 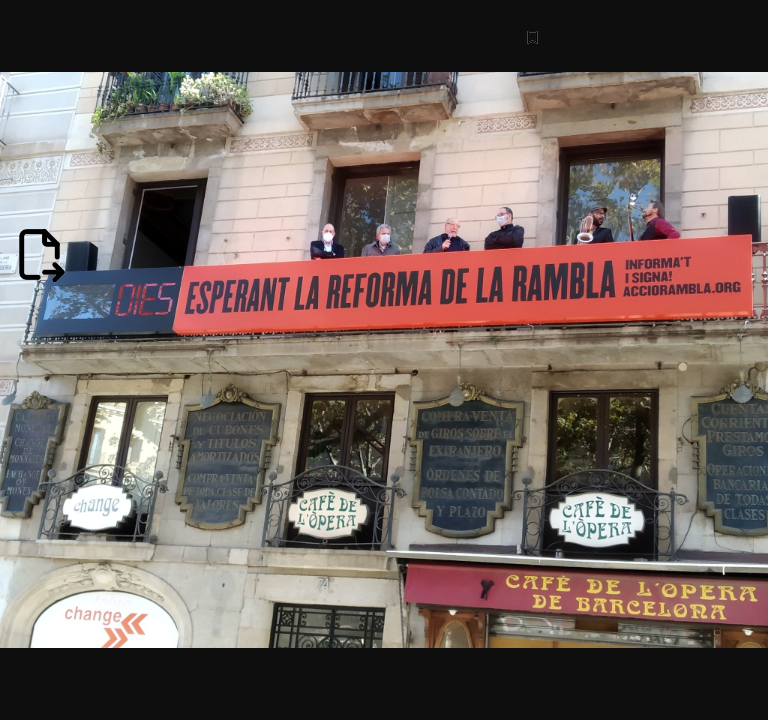 What do you see at coordinates (39, 254) in the screenshot?
I see `export file to another location` at bounding box center [39, 254].